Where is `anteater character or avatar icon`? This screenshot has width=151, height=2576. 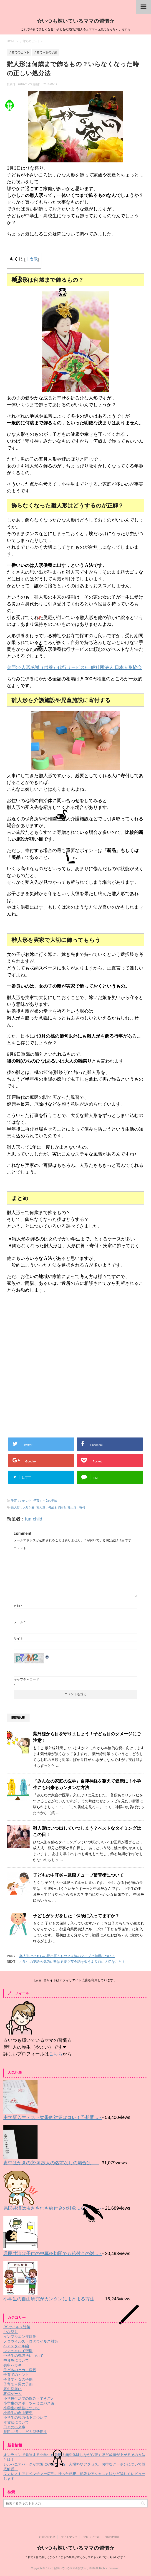
anteater character or avatar icon is located at coordinates (93, 2213).